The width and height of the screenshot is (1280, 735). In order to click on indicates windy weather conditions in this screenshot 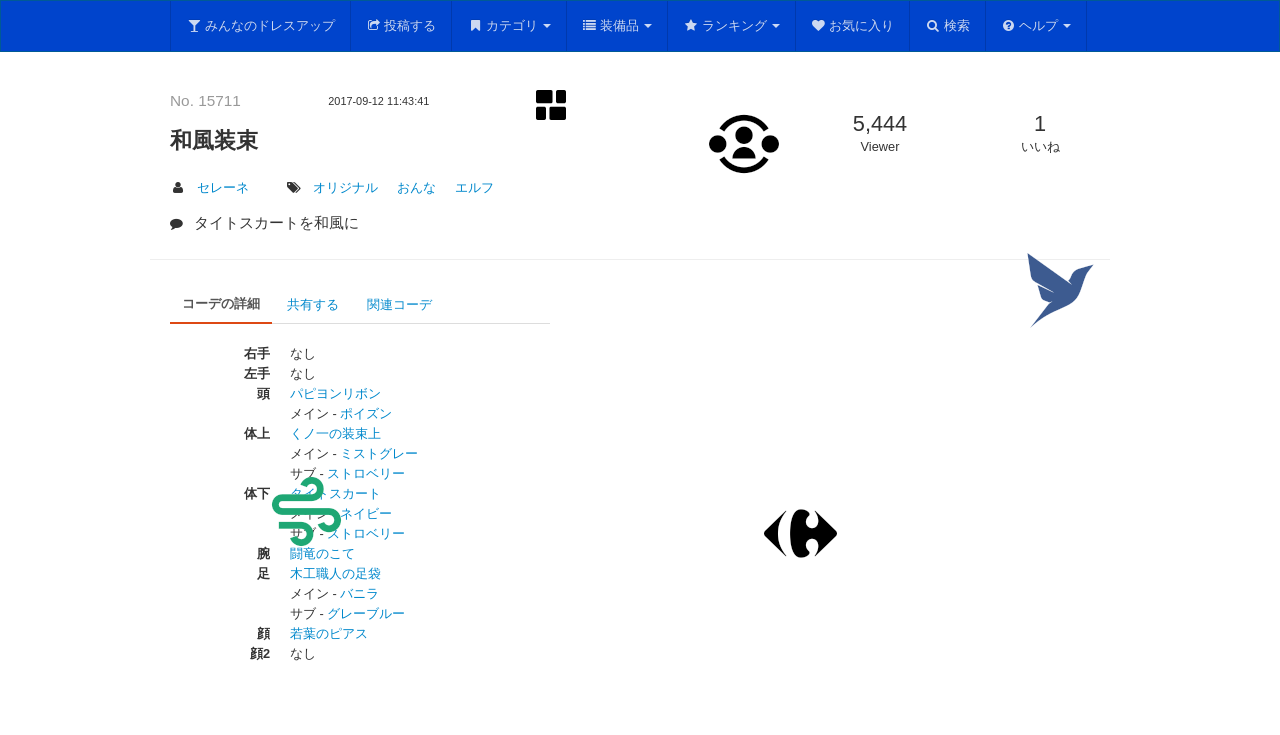, I will do `click(306, 511)`.